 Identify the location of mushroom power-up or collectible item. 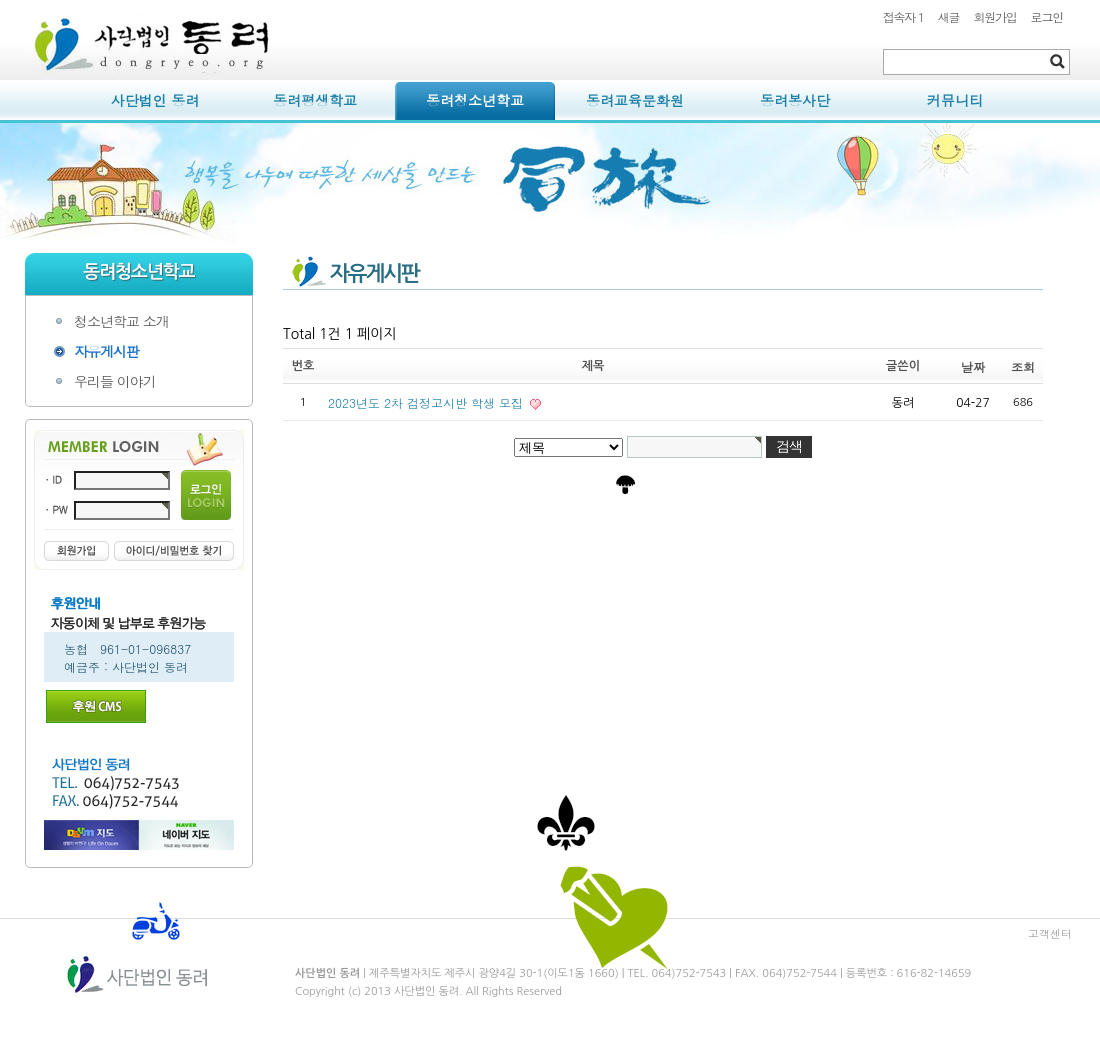
(625, 484).